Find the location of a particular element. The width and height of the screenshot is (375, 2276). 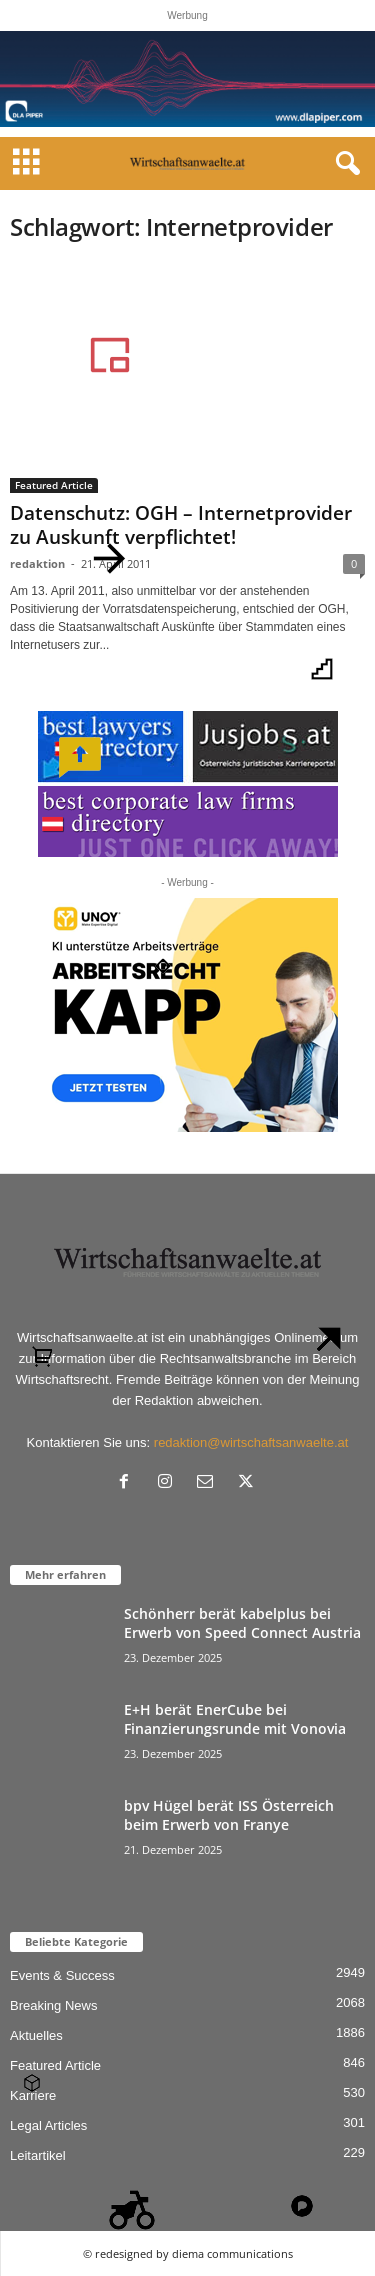

navigate to the next item or screen is located at coordinates (109, 558).